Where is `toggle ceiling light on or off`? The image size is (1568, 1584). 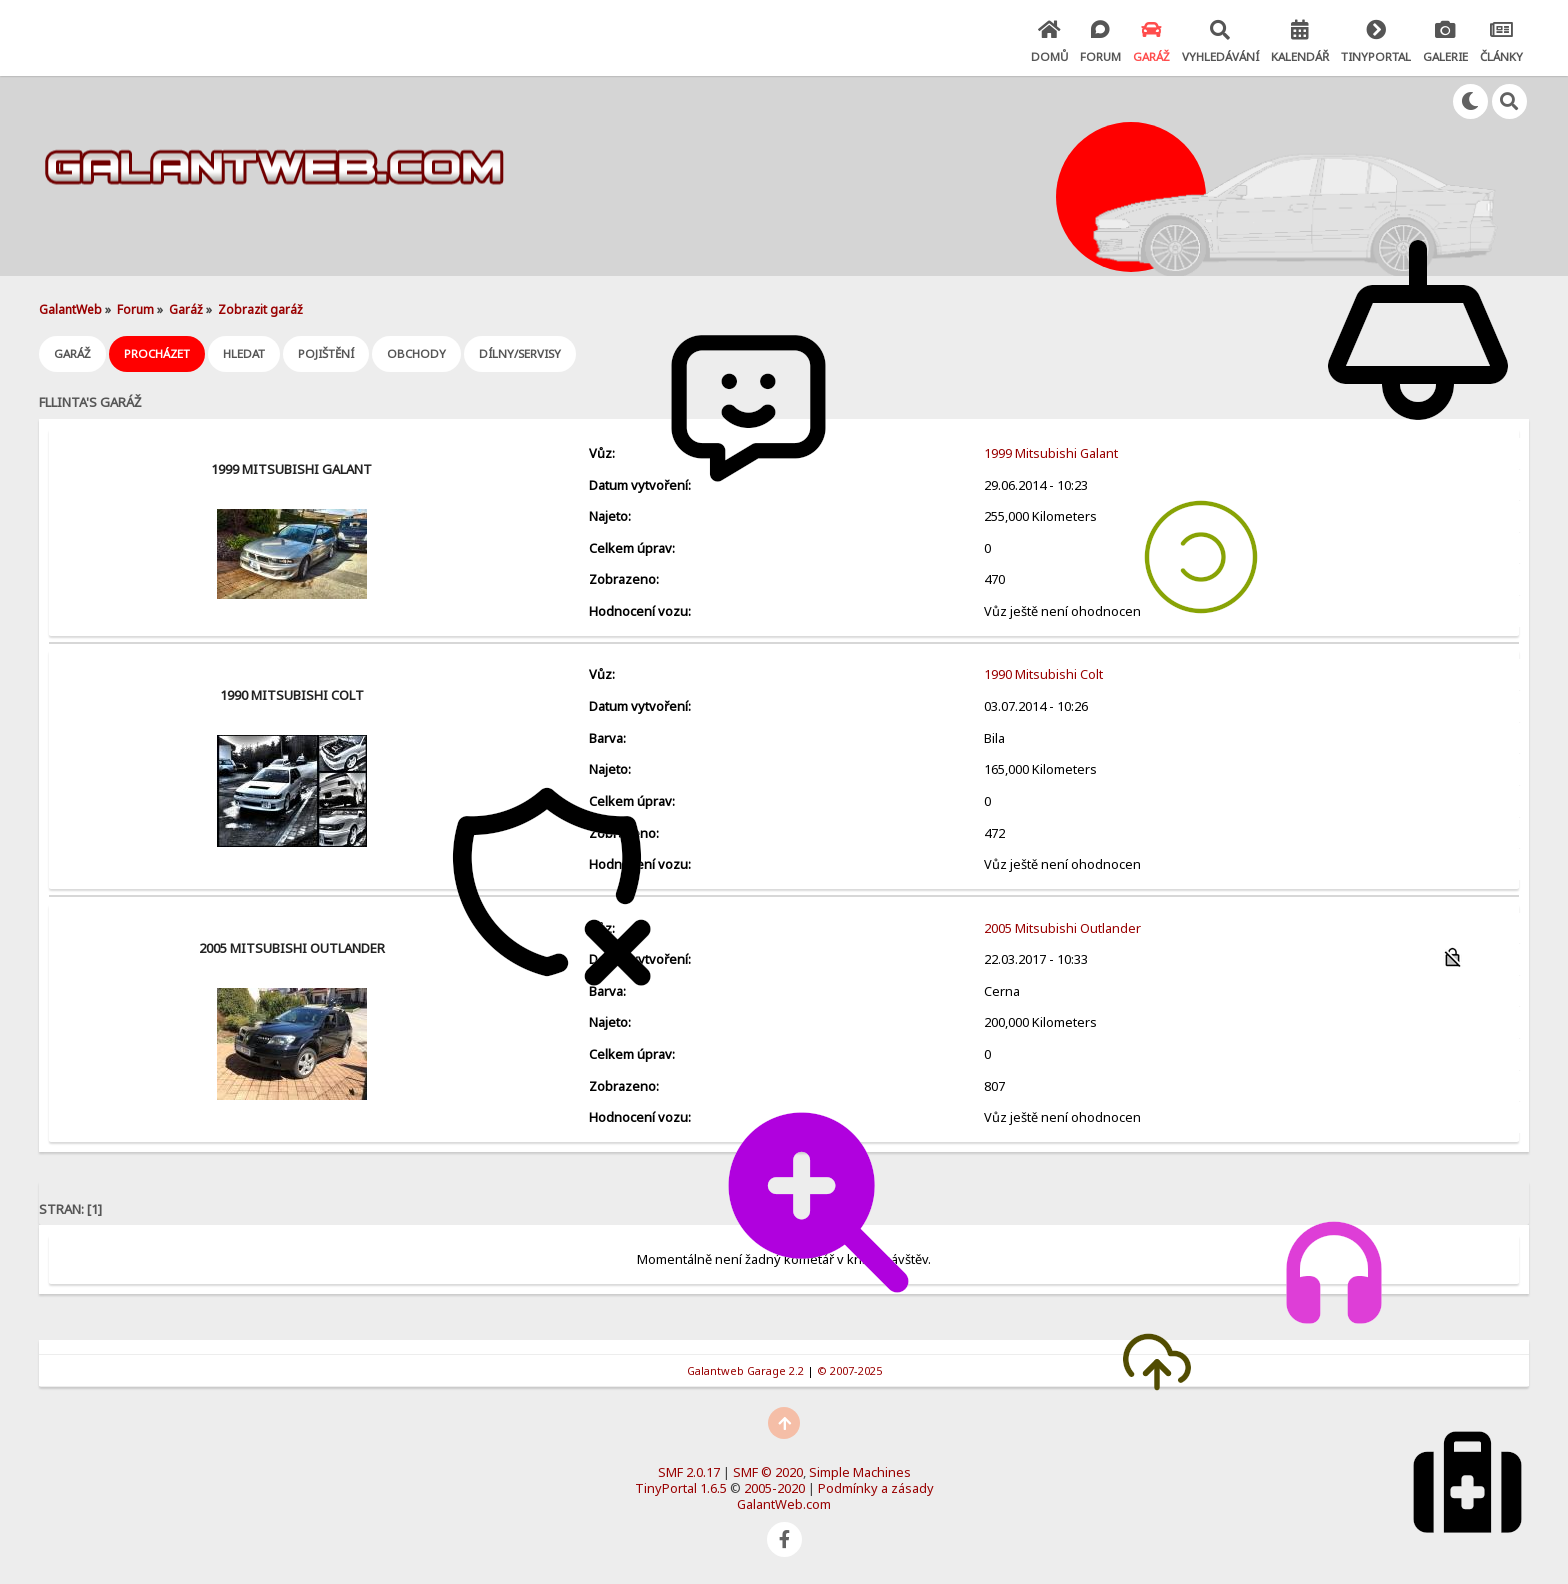
toggle ceiling light on or off is located at coordinates (1418, 339).